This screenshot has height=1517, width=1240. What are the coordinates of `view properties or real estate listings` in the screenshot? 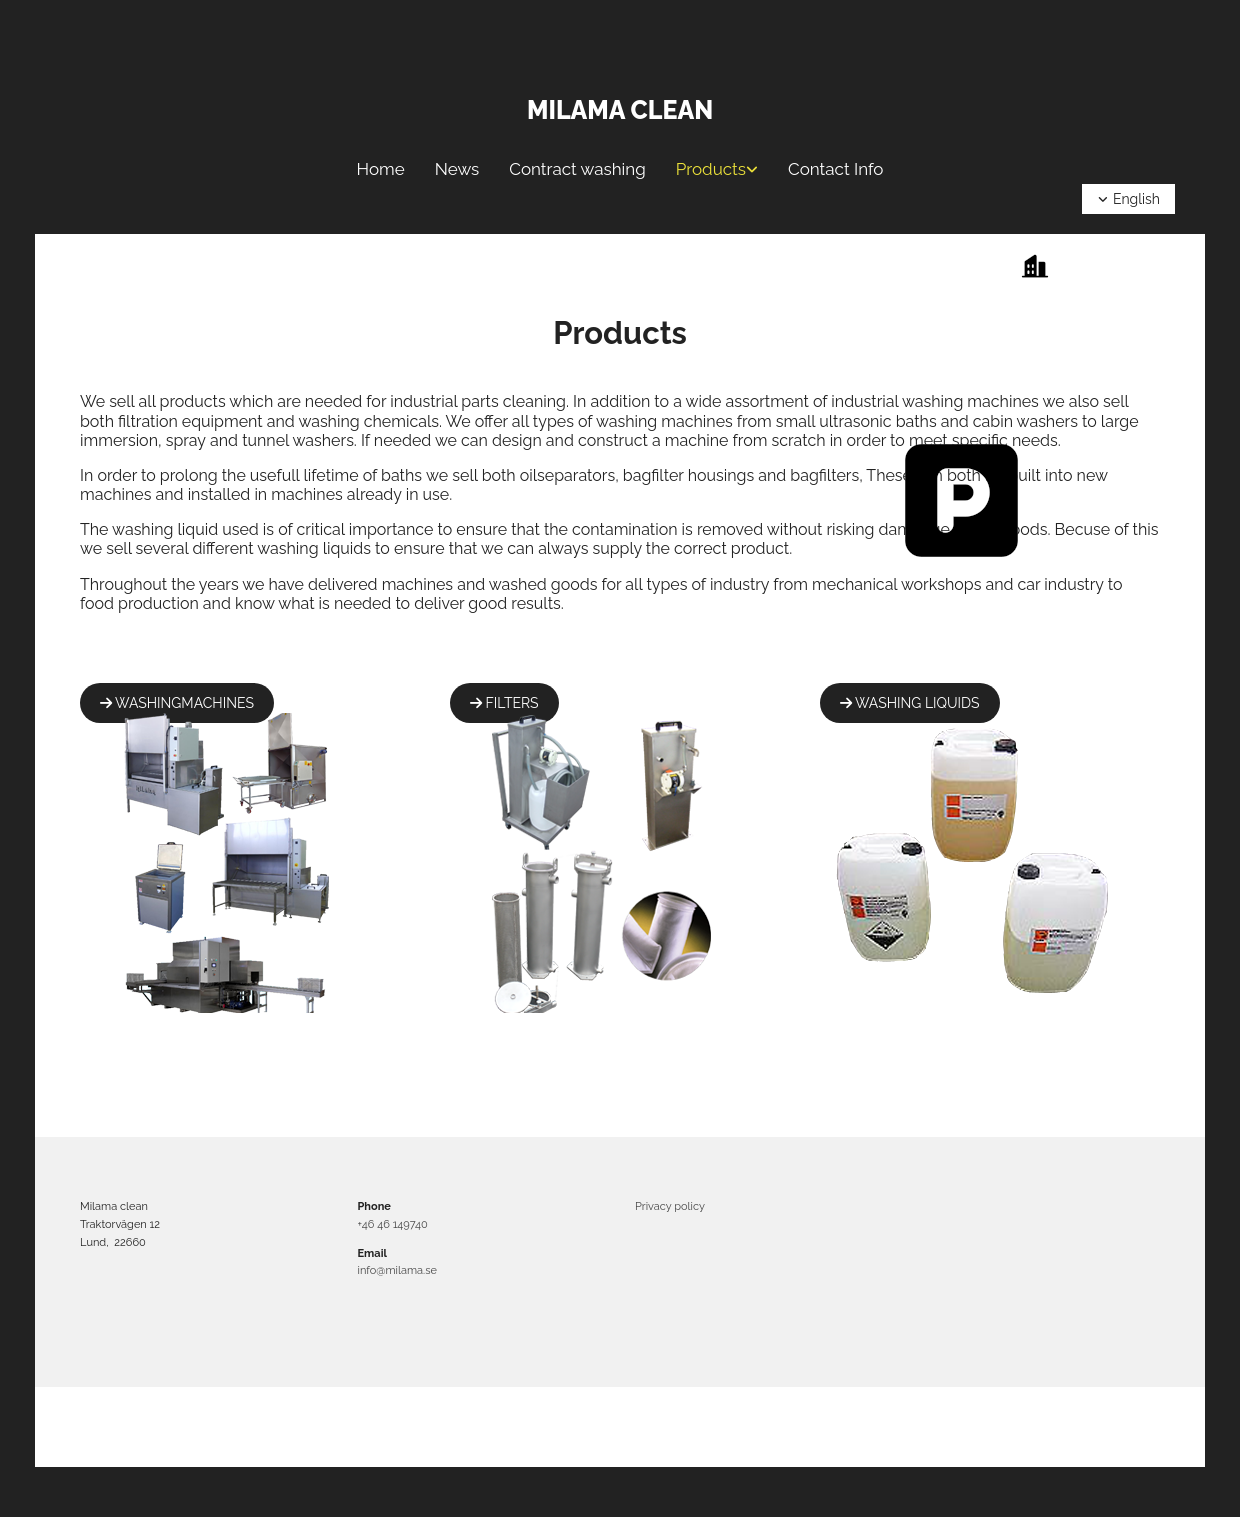 It's located at (1035, 267).